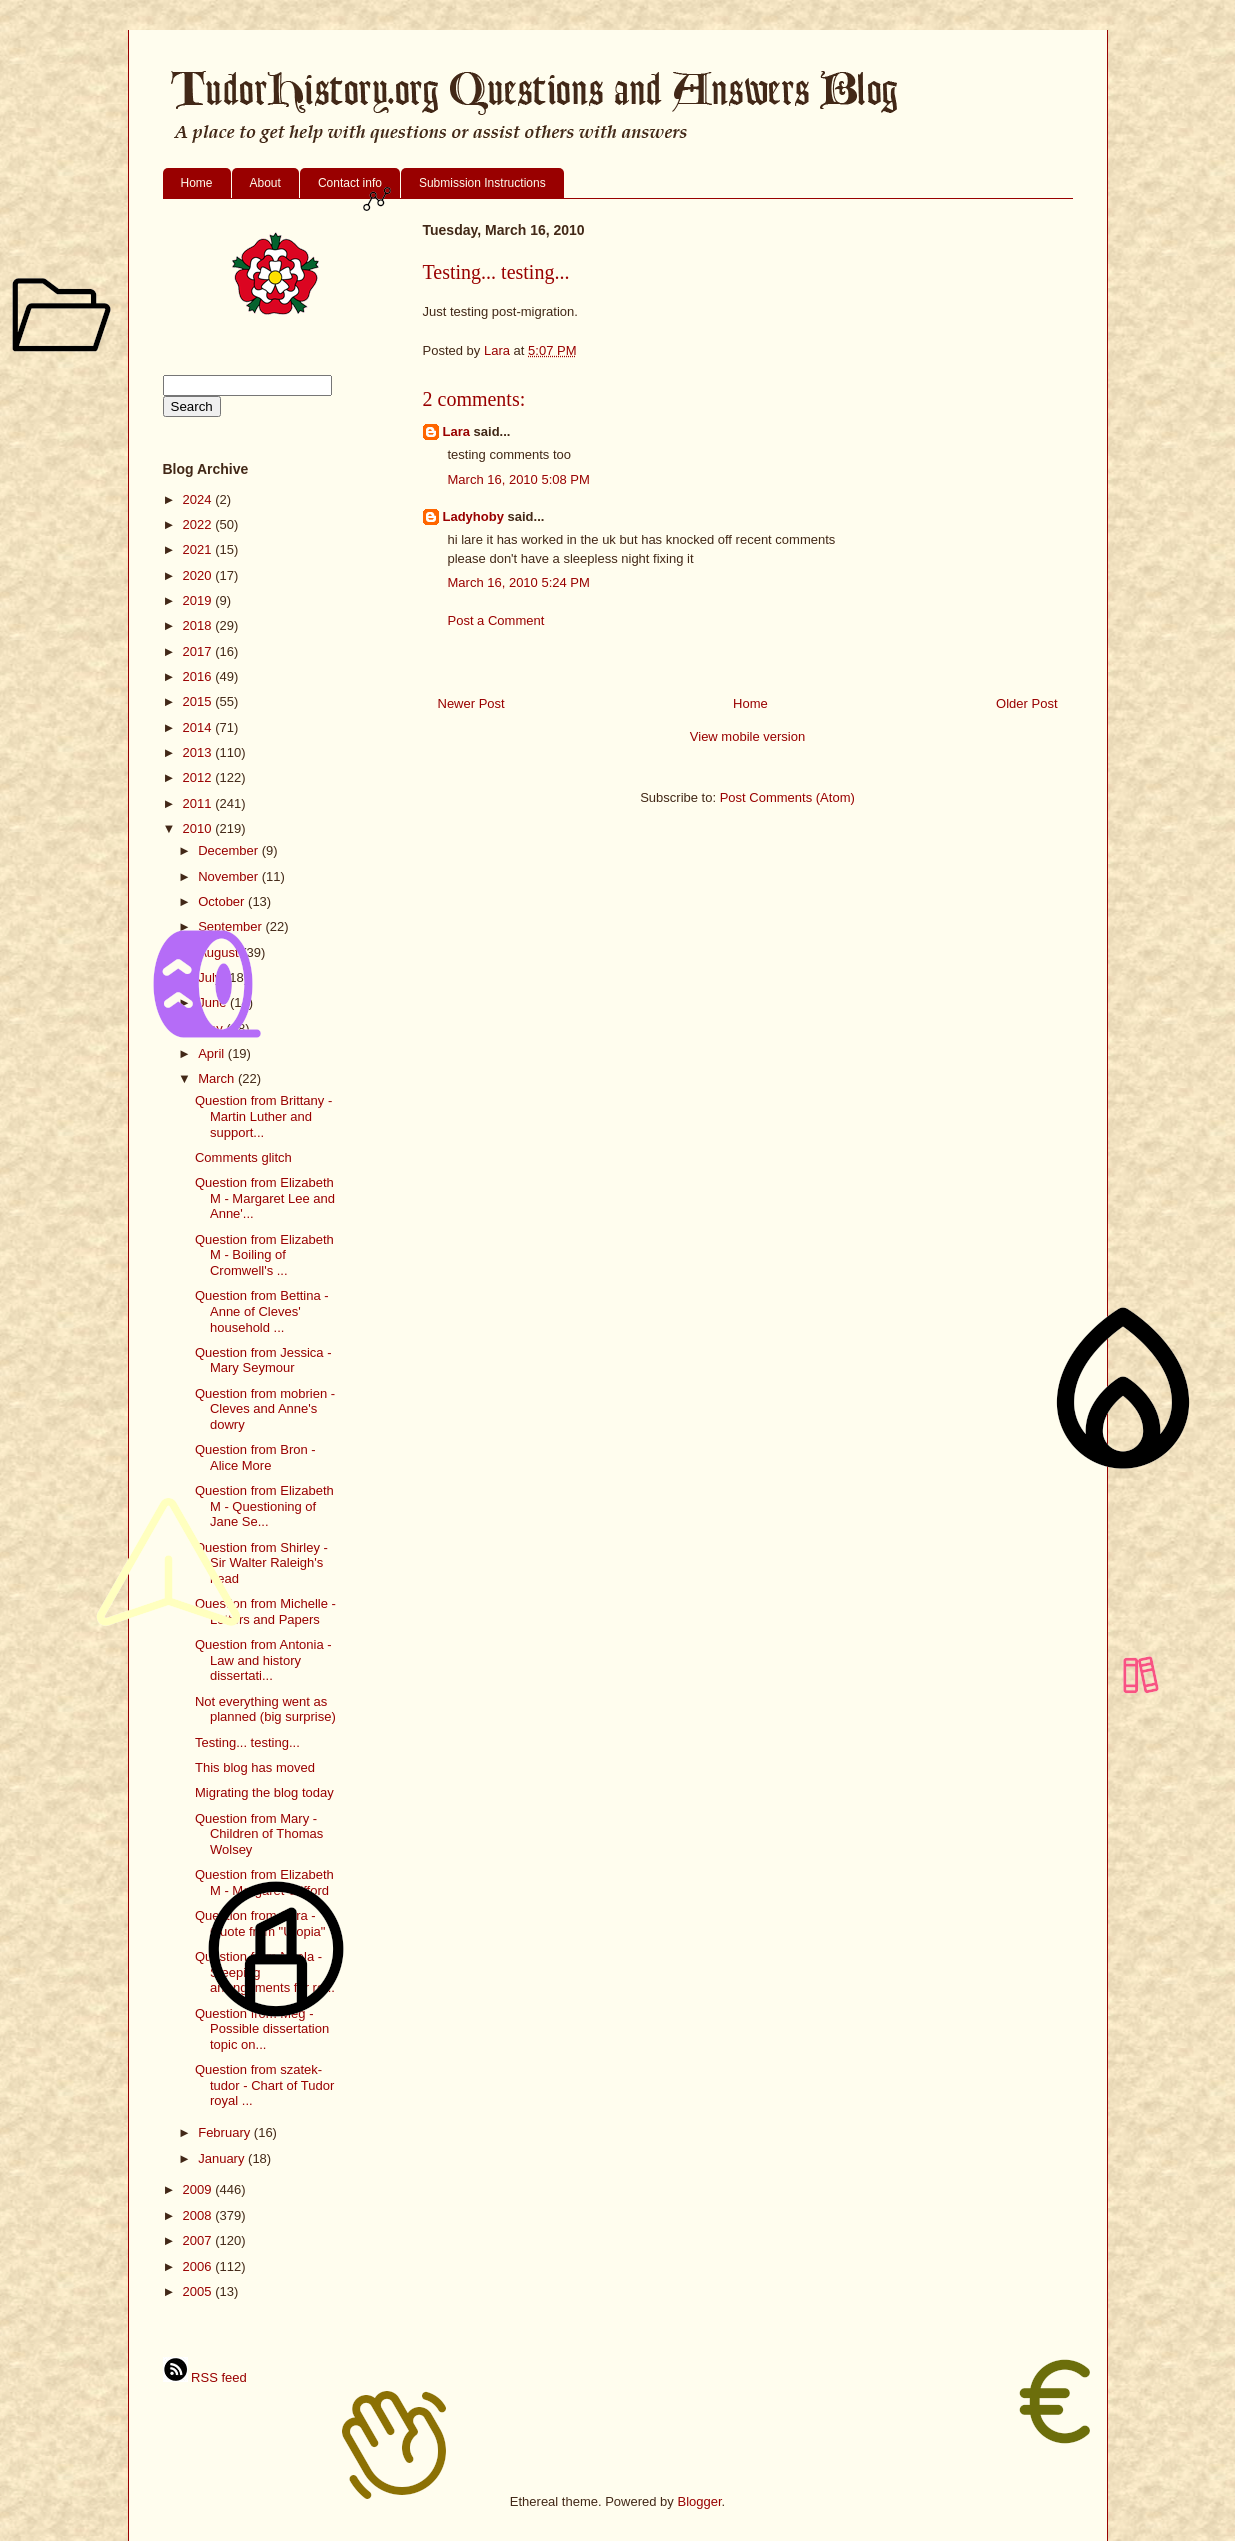 This screenshot has width=1235, height=2541. Describe the element at coordinates (276, 1949) in the screenshot. I see `highlight or mark selected text` at that location.